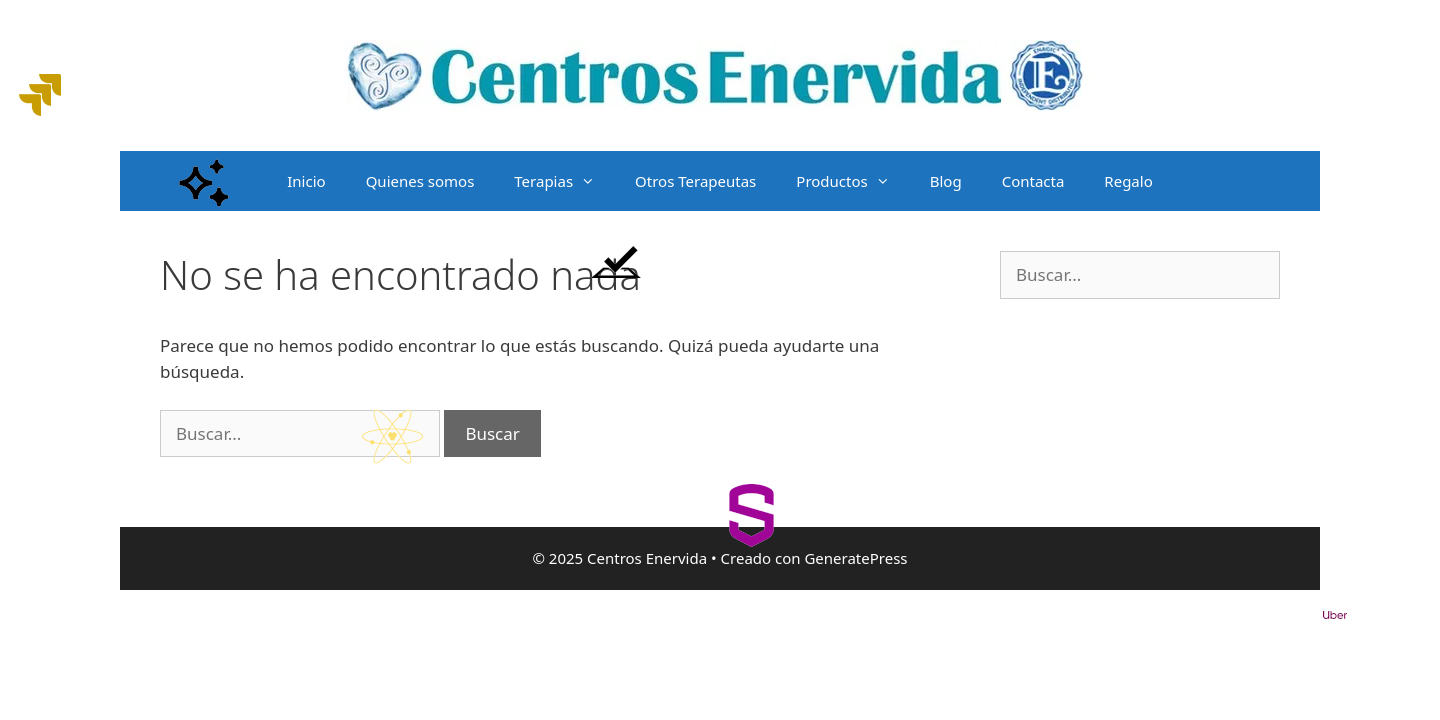 The height and width of the screenshot is (720, 1440). I want to click on open the Uber app, so click(1335, 615).